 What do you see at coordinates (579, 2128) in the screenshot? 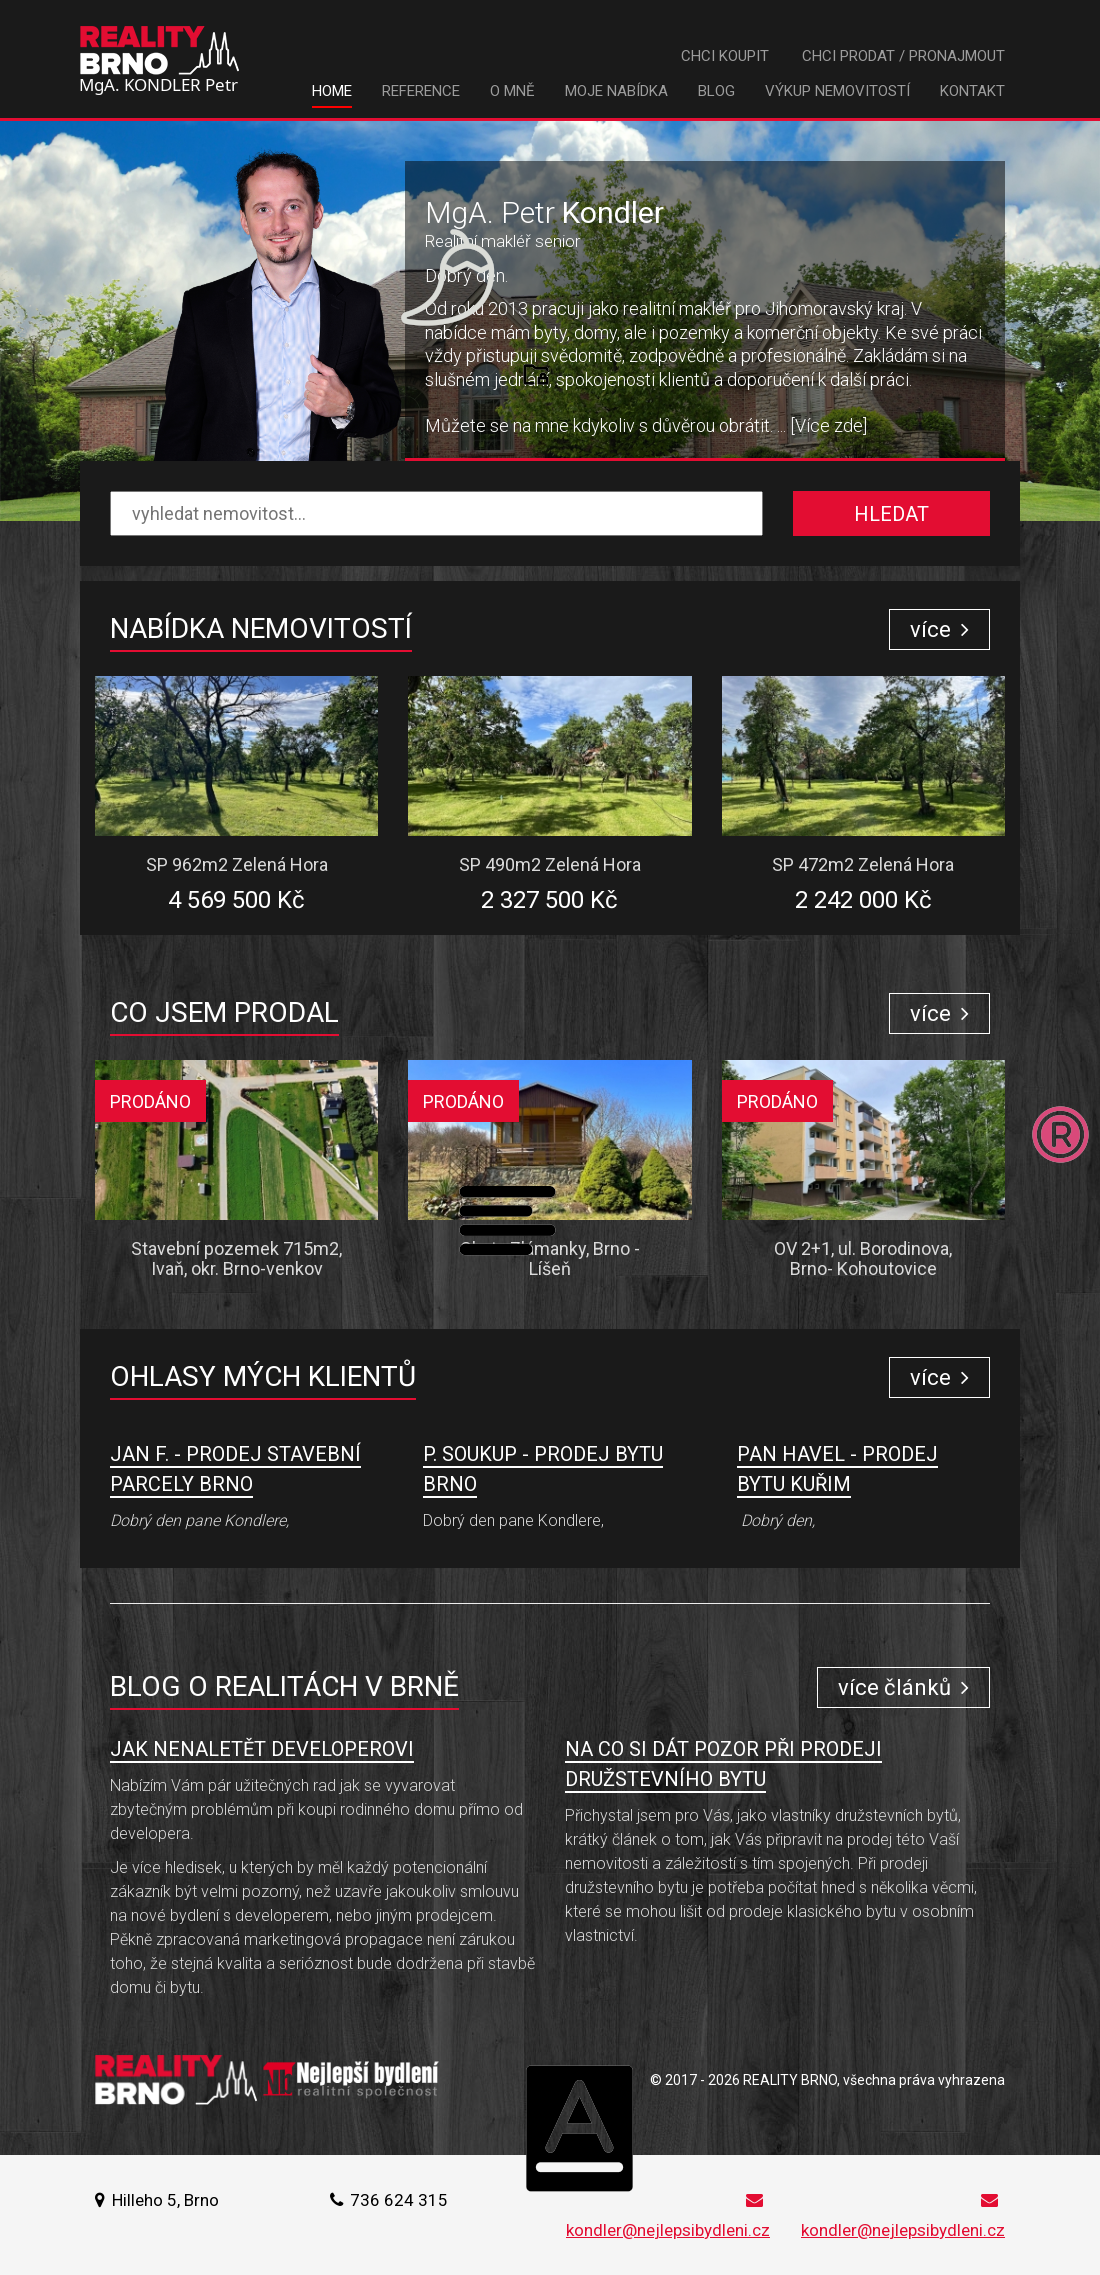
I see `apply underline formatting to text` at bounding box center [579, 2128].